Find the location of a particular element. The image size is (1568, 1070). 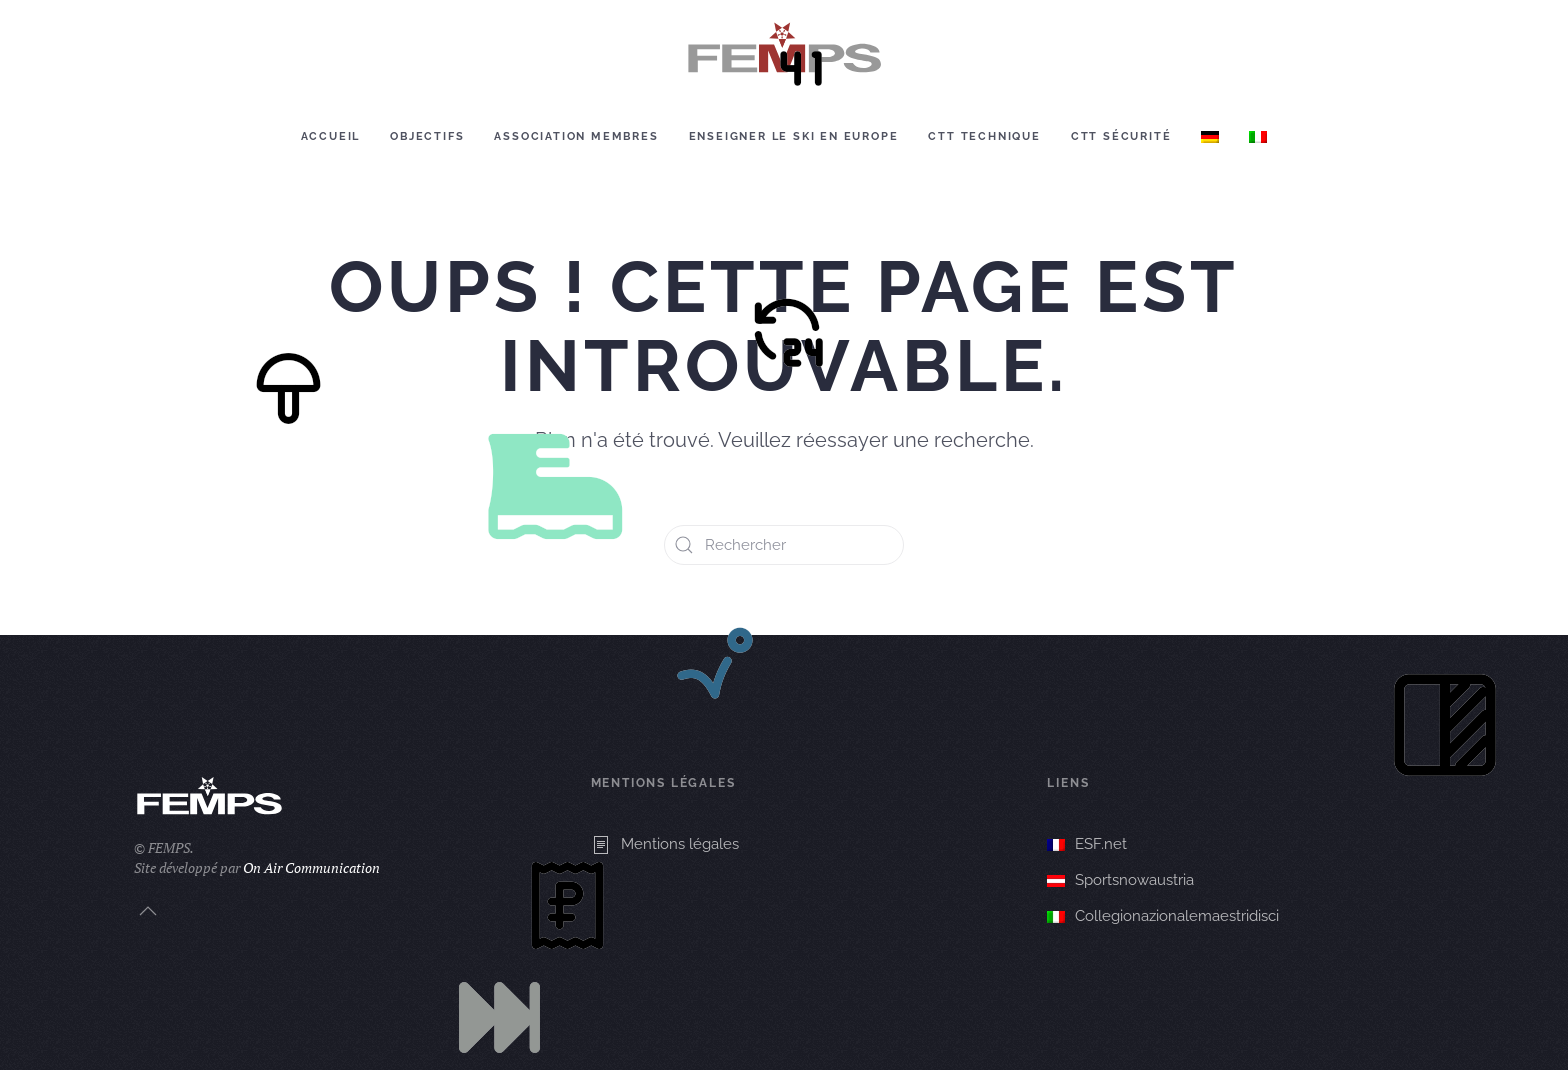

skip to next track is located at coordinates (499, 1017).